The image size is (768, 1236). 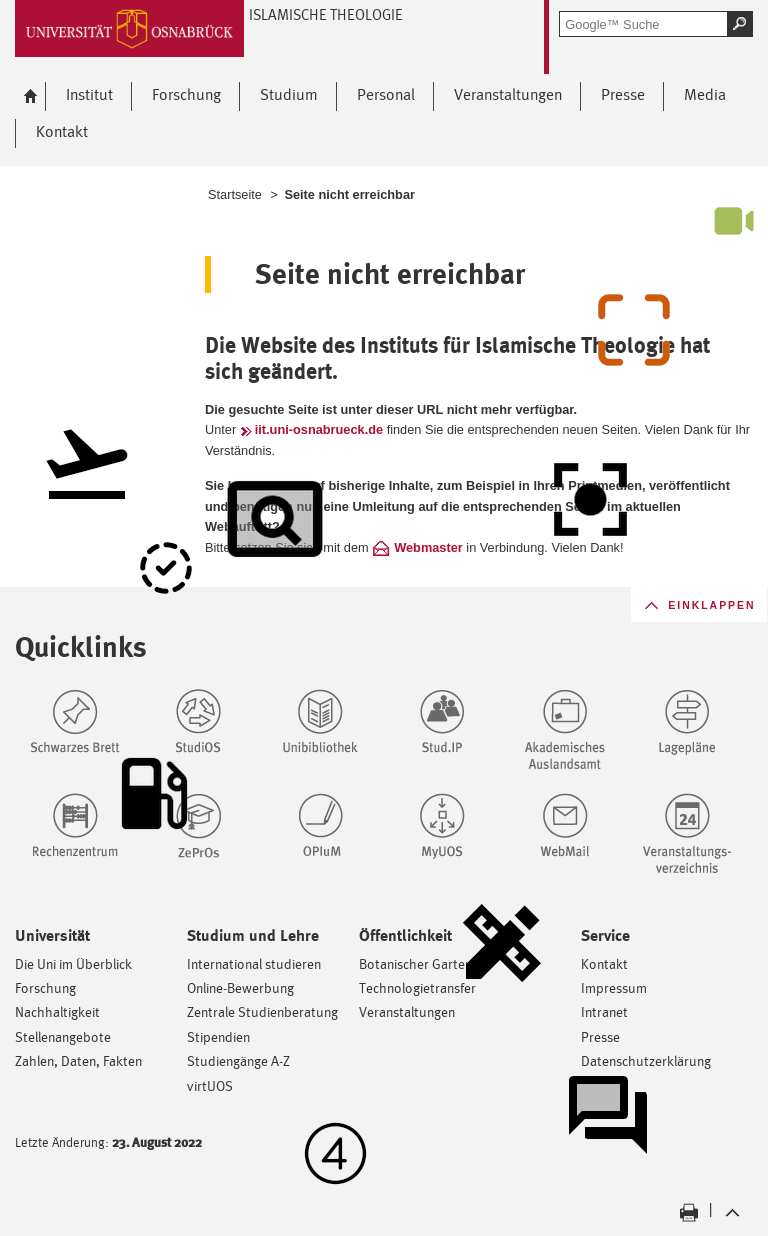 I want to click on mark task as complete, so click(x=166, y=568).